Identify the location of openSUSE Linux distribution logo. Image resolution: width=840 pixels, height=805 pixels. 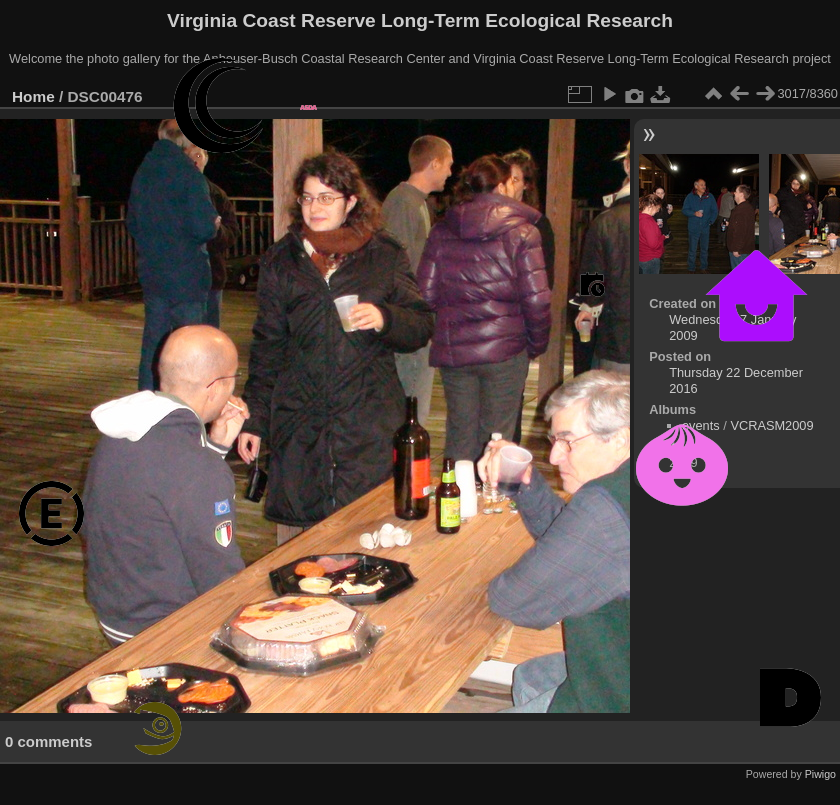
(157, 728).